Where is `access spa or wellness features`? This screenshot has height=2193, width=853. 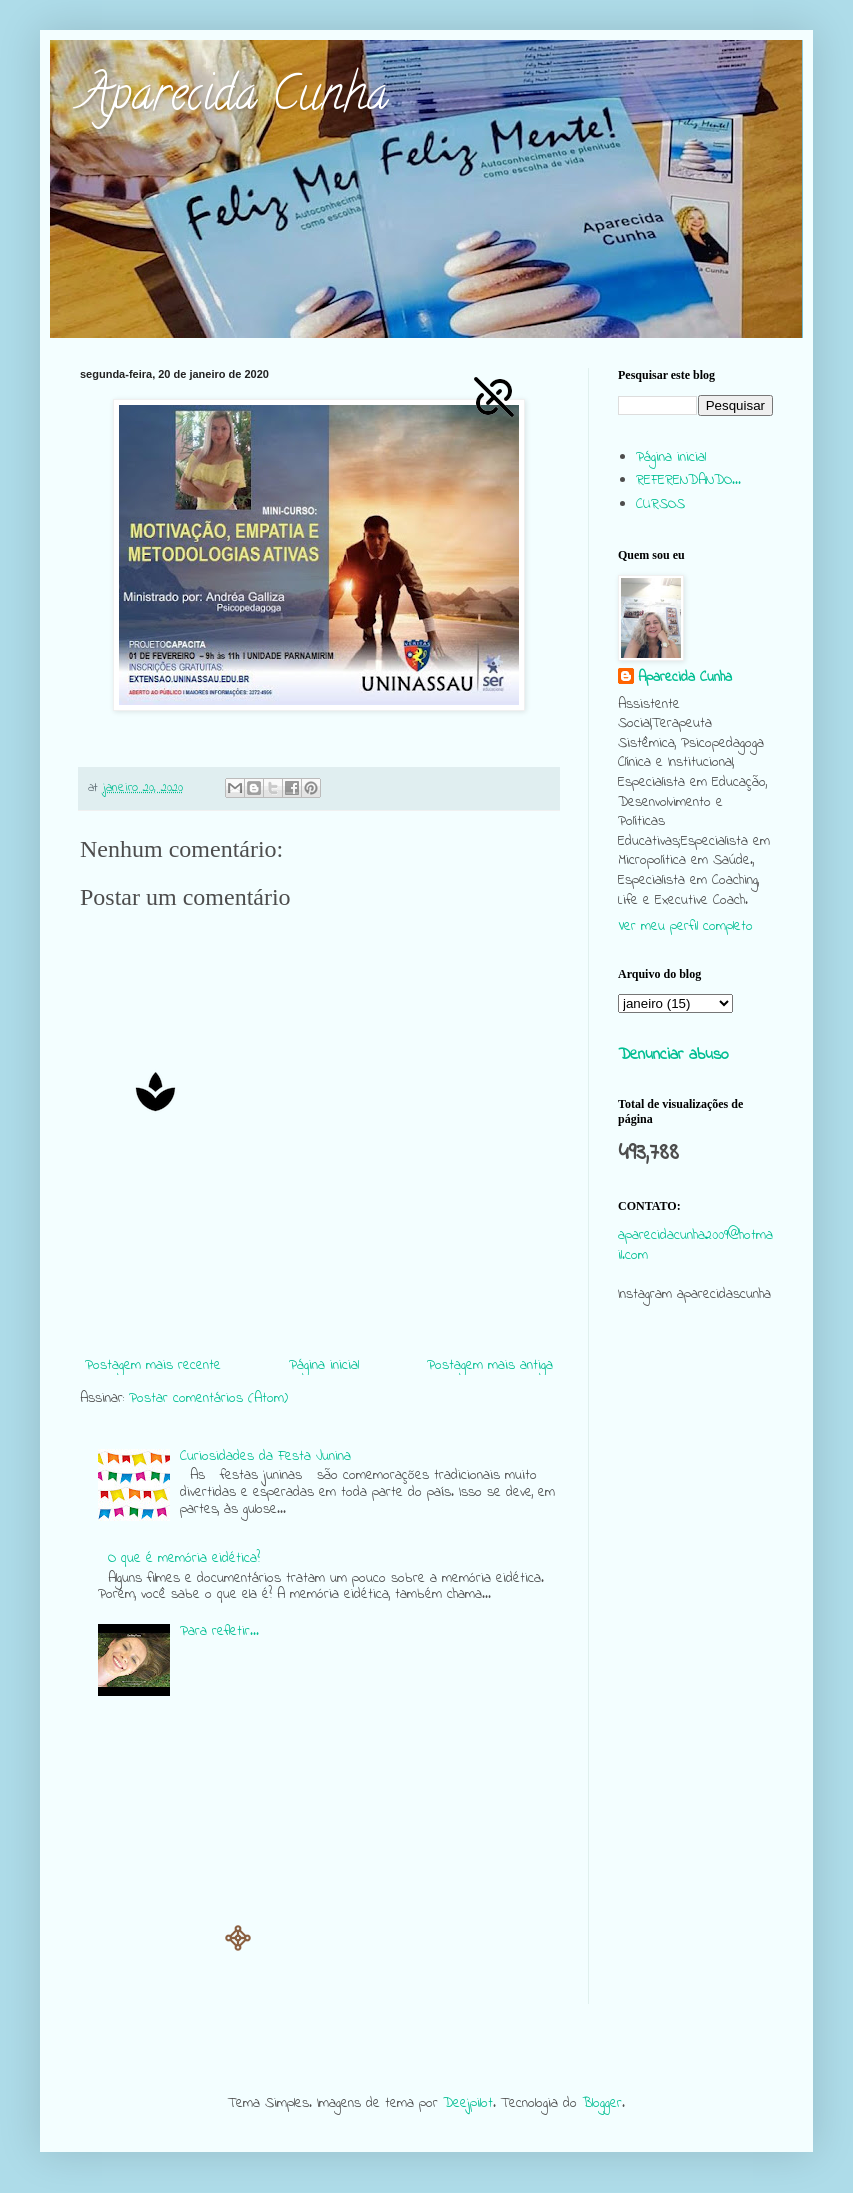 access spa or wellness features is located at coordinates (155, 1091).